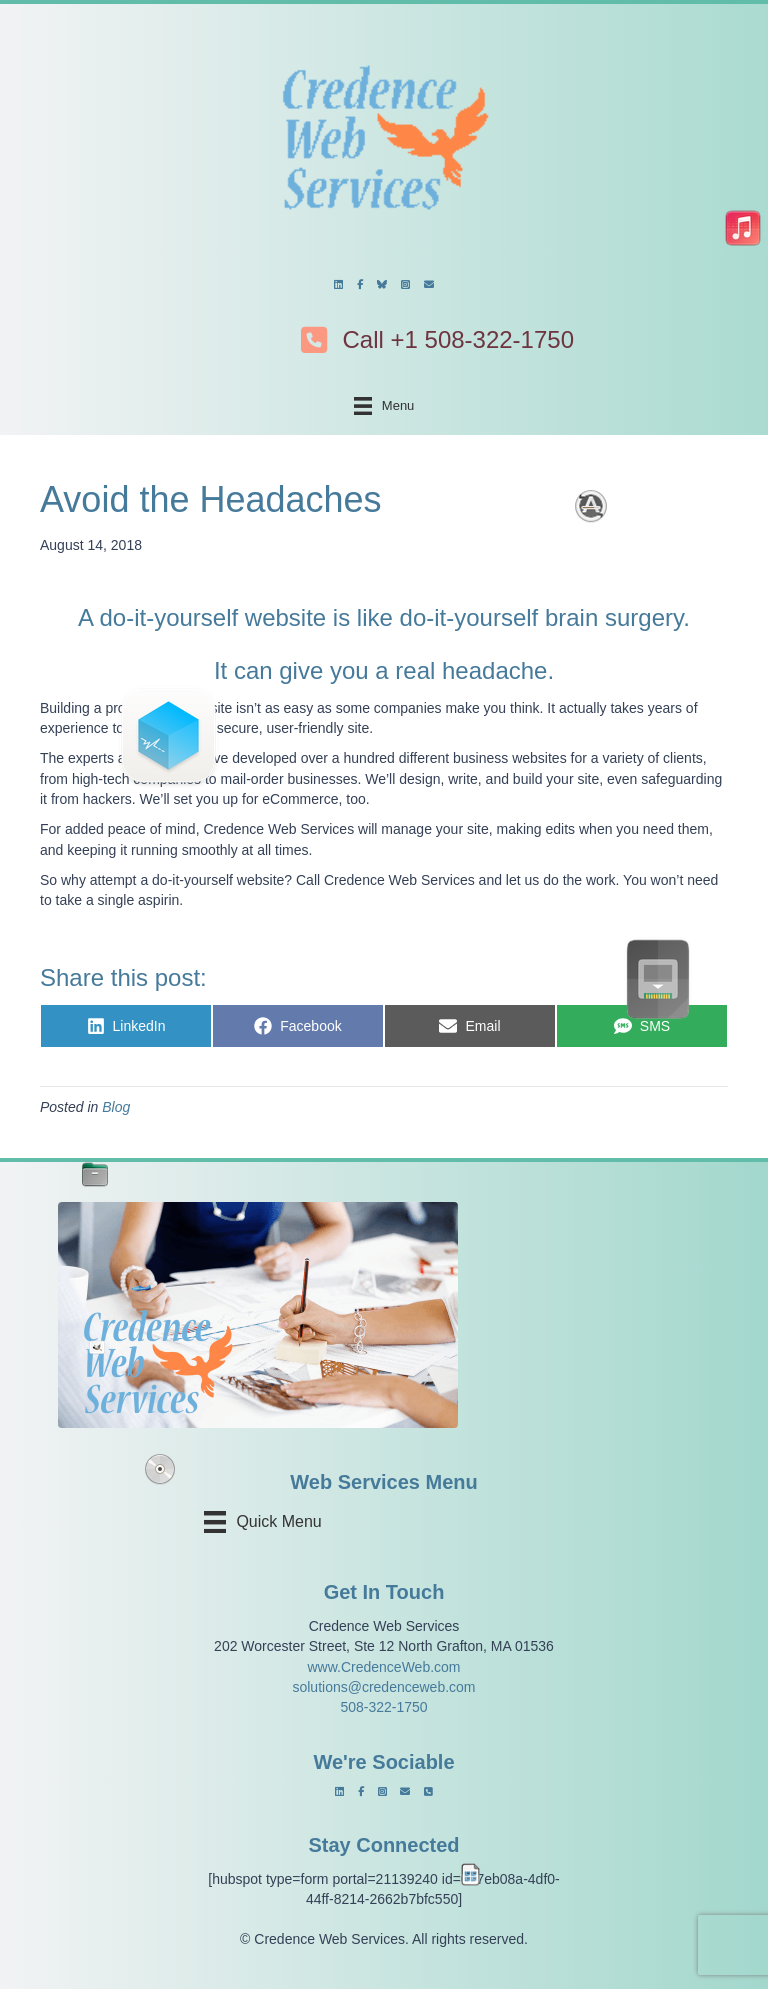  What do you see at coordinates (470, 1874) in the screenshot?
I see `libreoffice master document file type` at bounding box center [470, 1874].